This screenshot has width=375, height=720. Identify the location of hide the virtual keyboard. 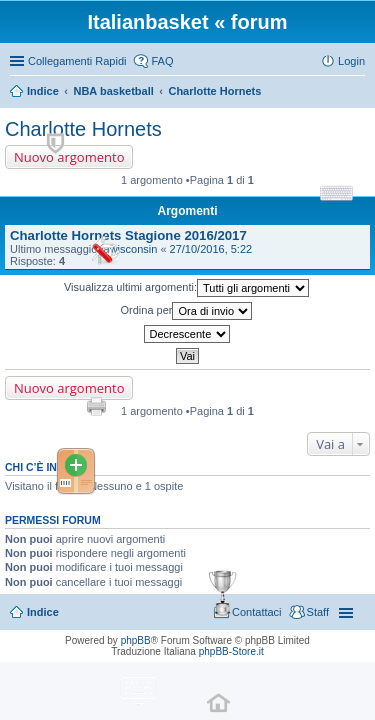
(138, 692).